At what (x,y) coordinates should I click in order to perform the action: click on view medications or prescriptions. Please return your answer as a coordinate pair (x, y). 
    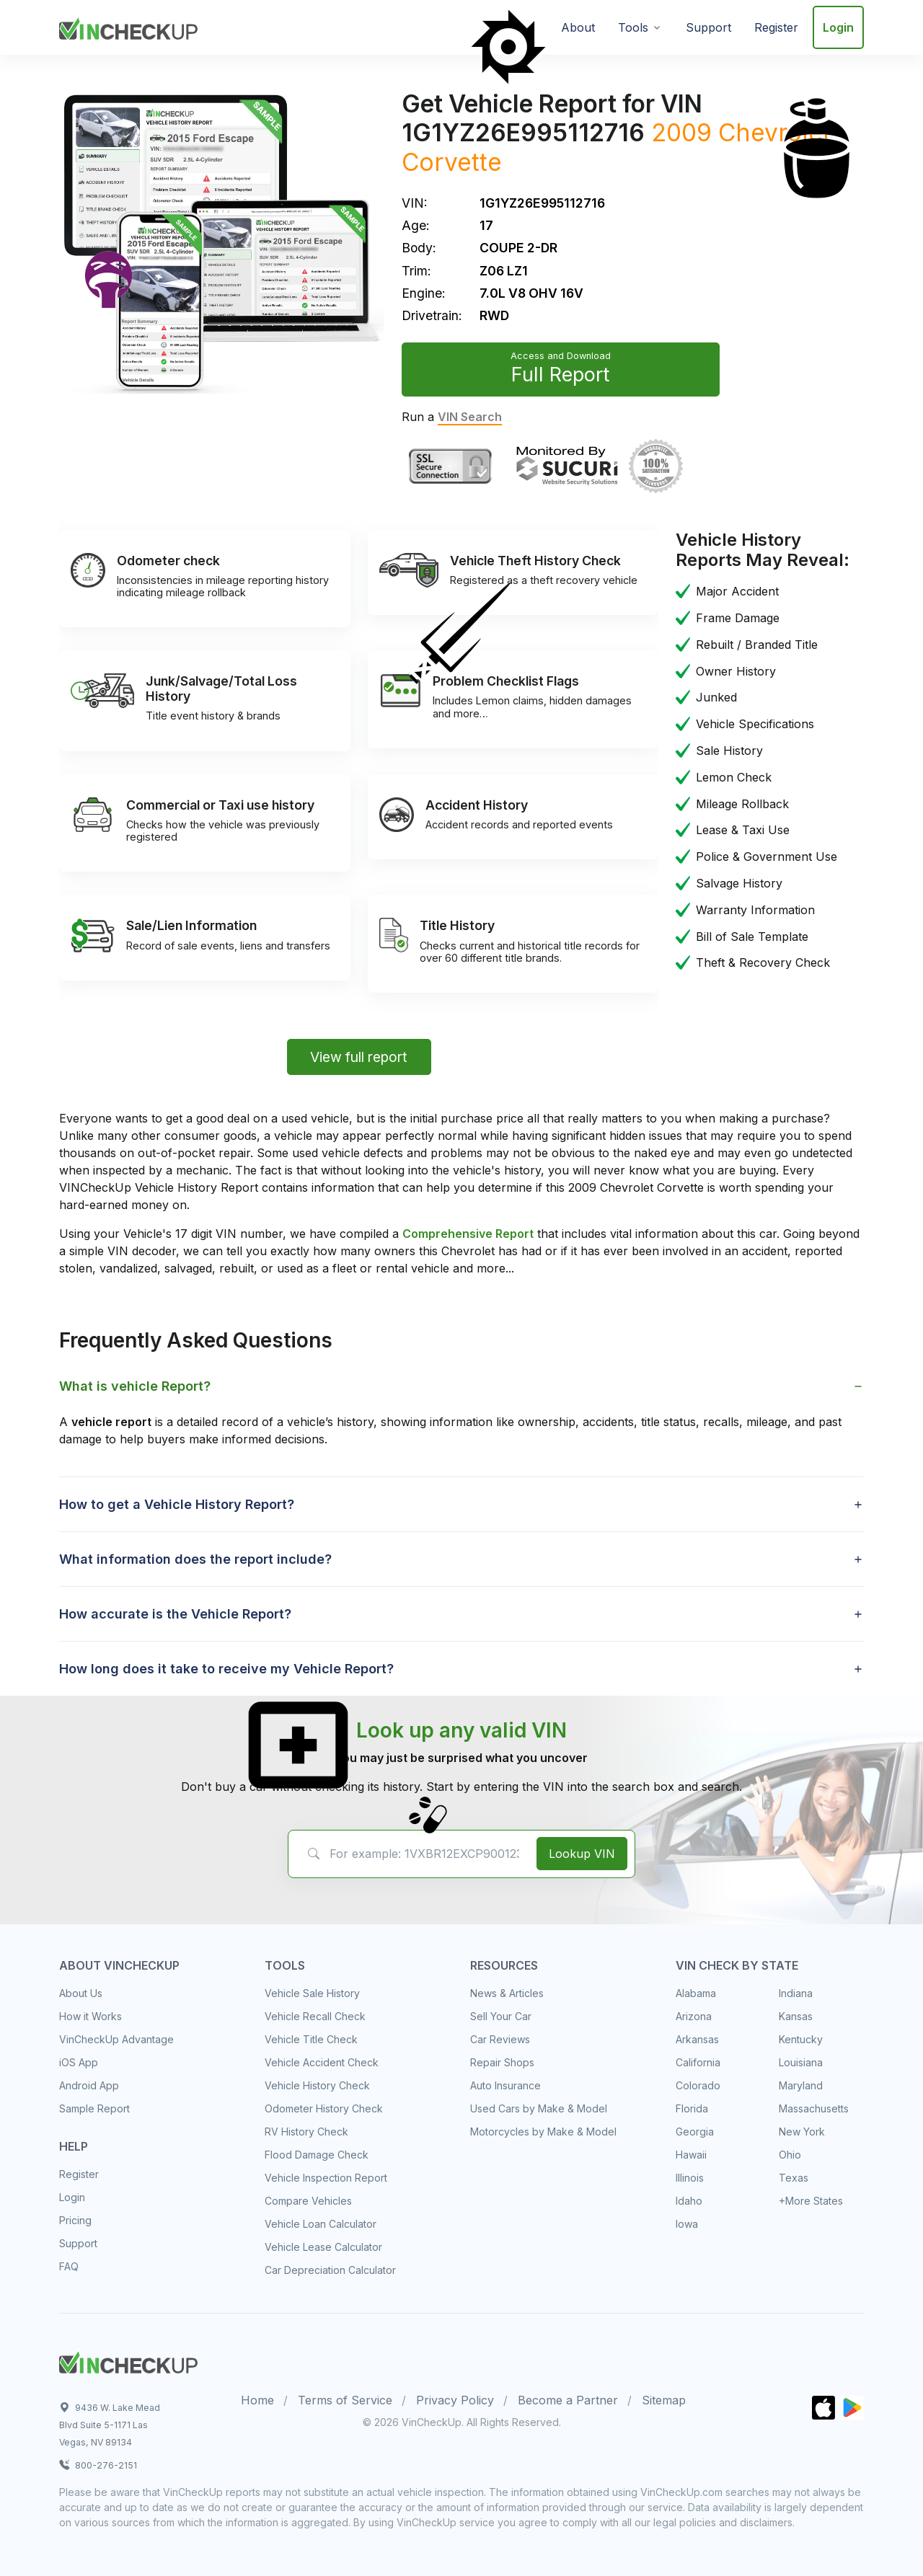
    Looking at the image, I should click on (428, 1815).